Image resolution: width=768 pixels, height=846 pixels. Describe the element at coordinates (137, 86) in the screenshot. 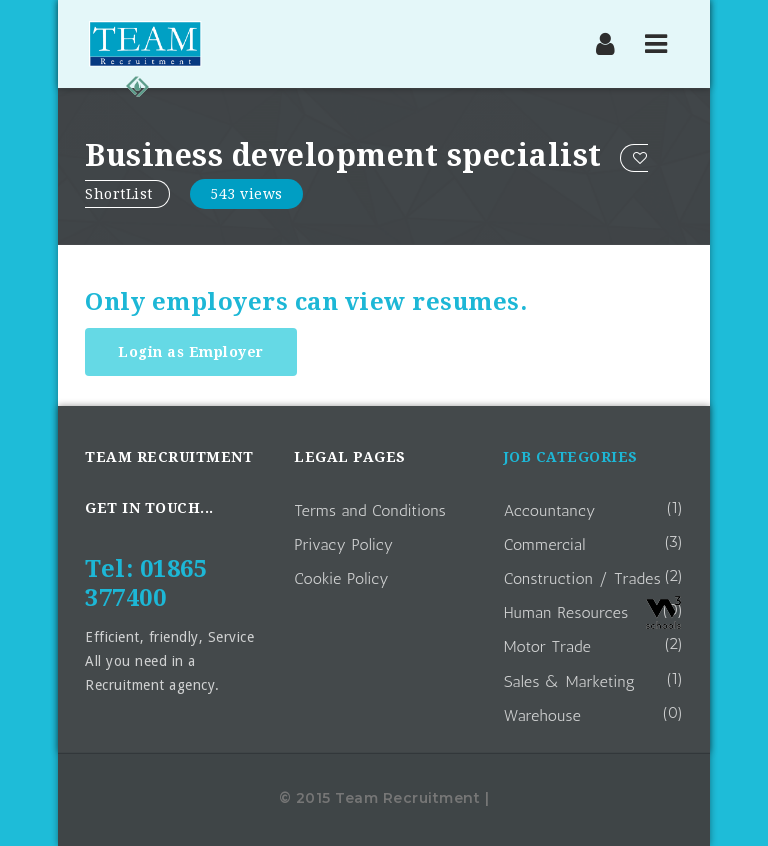

I see `visit sourceforge website` at that location.